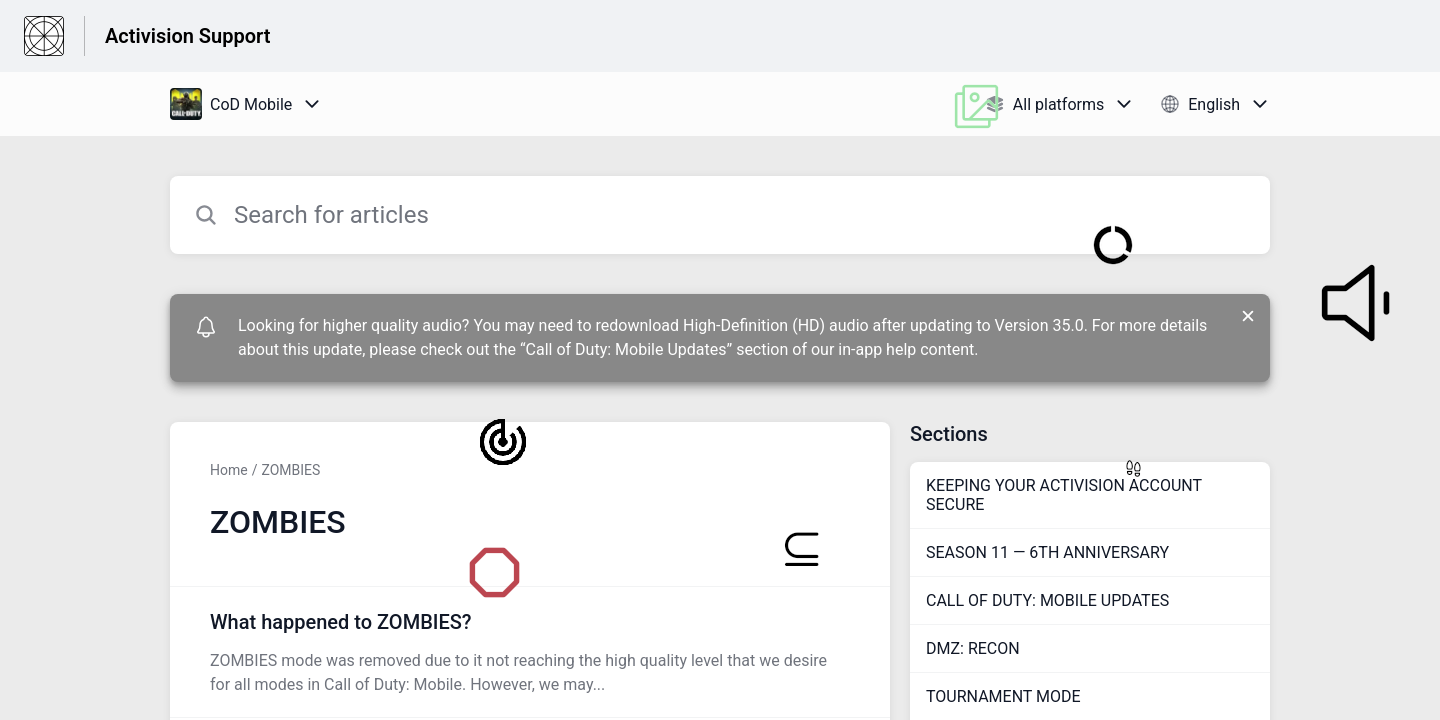 Image resolution: width=1440 pixels, height=720 pixels. Describe the element at coordinates (802, 548) in the screenshot. I see `indicates a subset relationship in mathematical notation` at that location.